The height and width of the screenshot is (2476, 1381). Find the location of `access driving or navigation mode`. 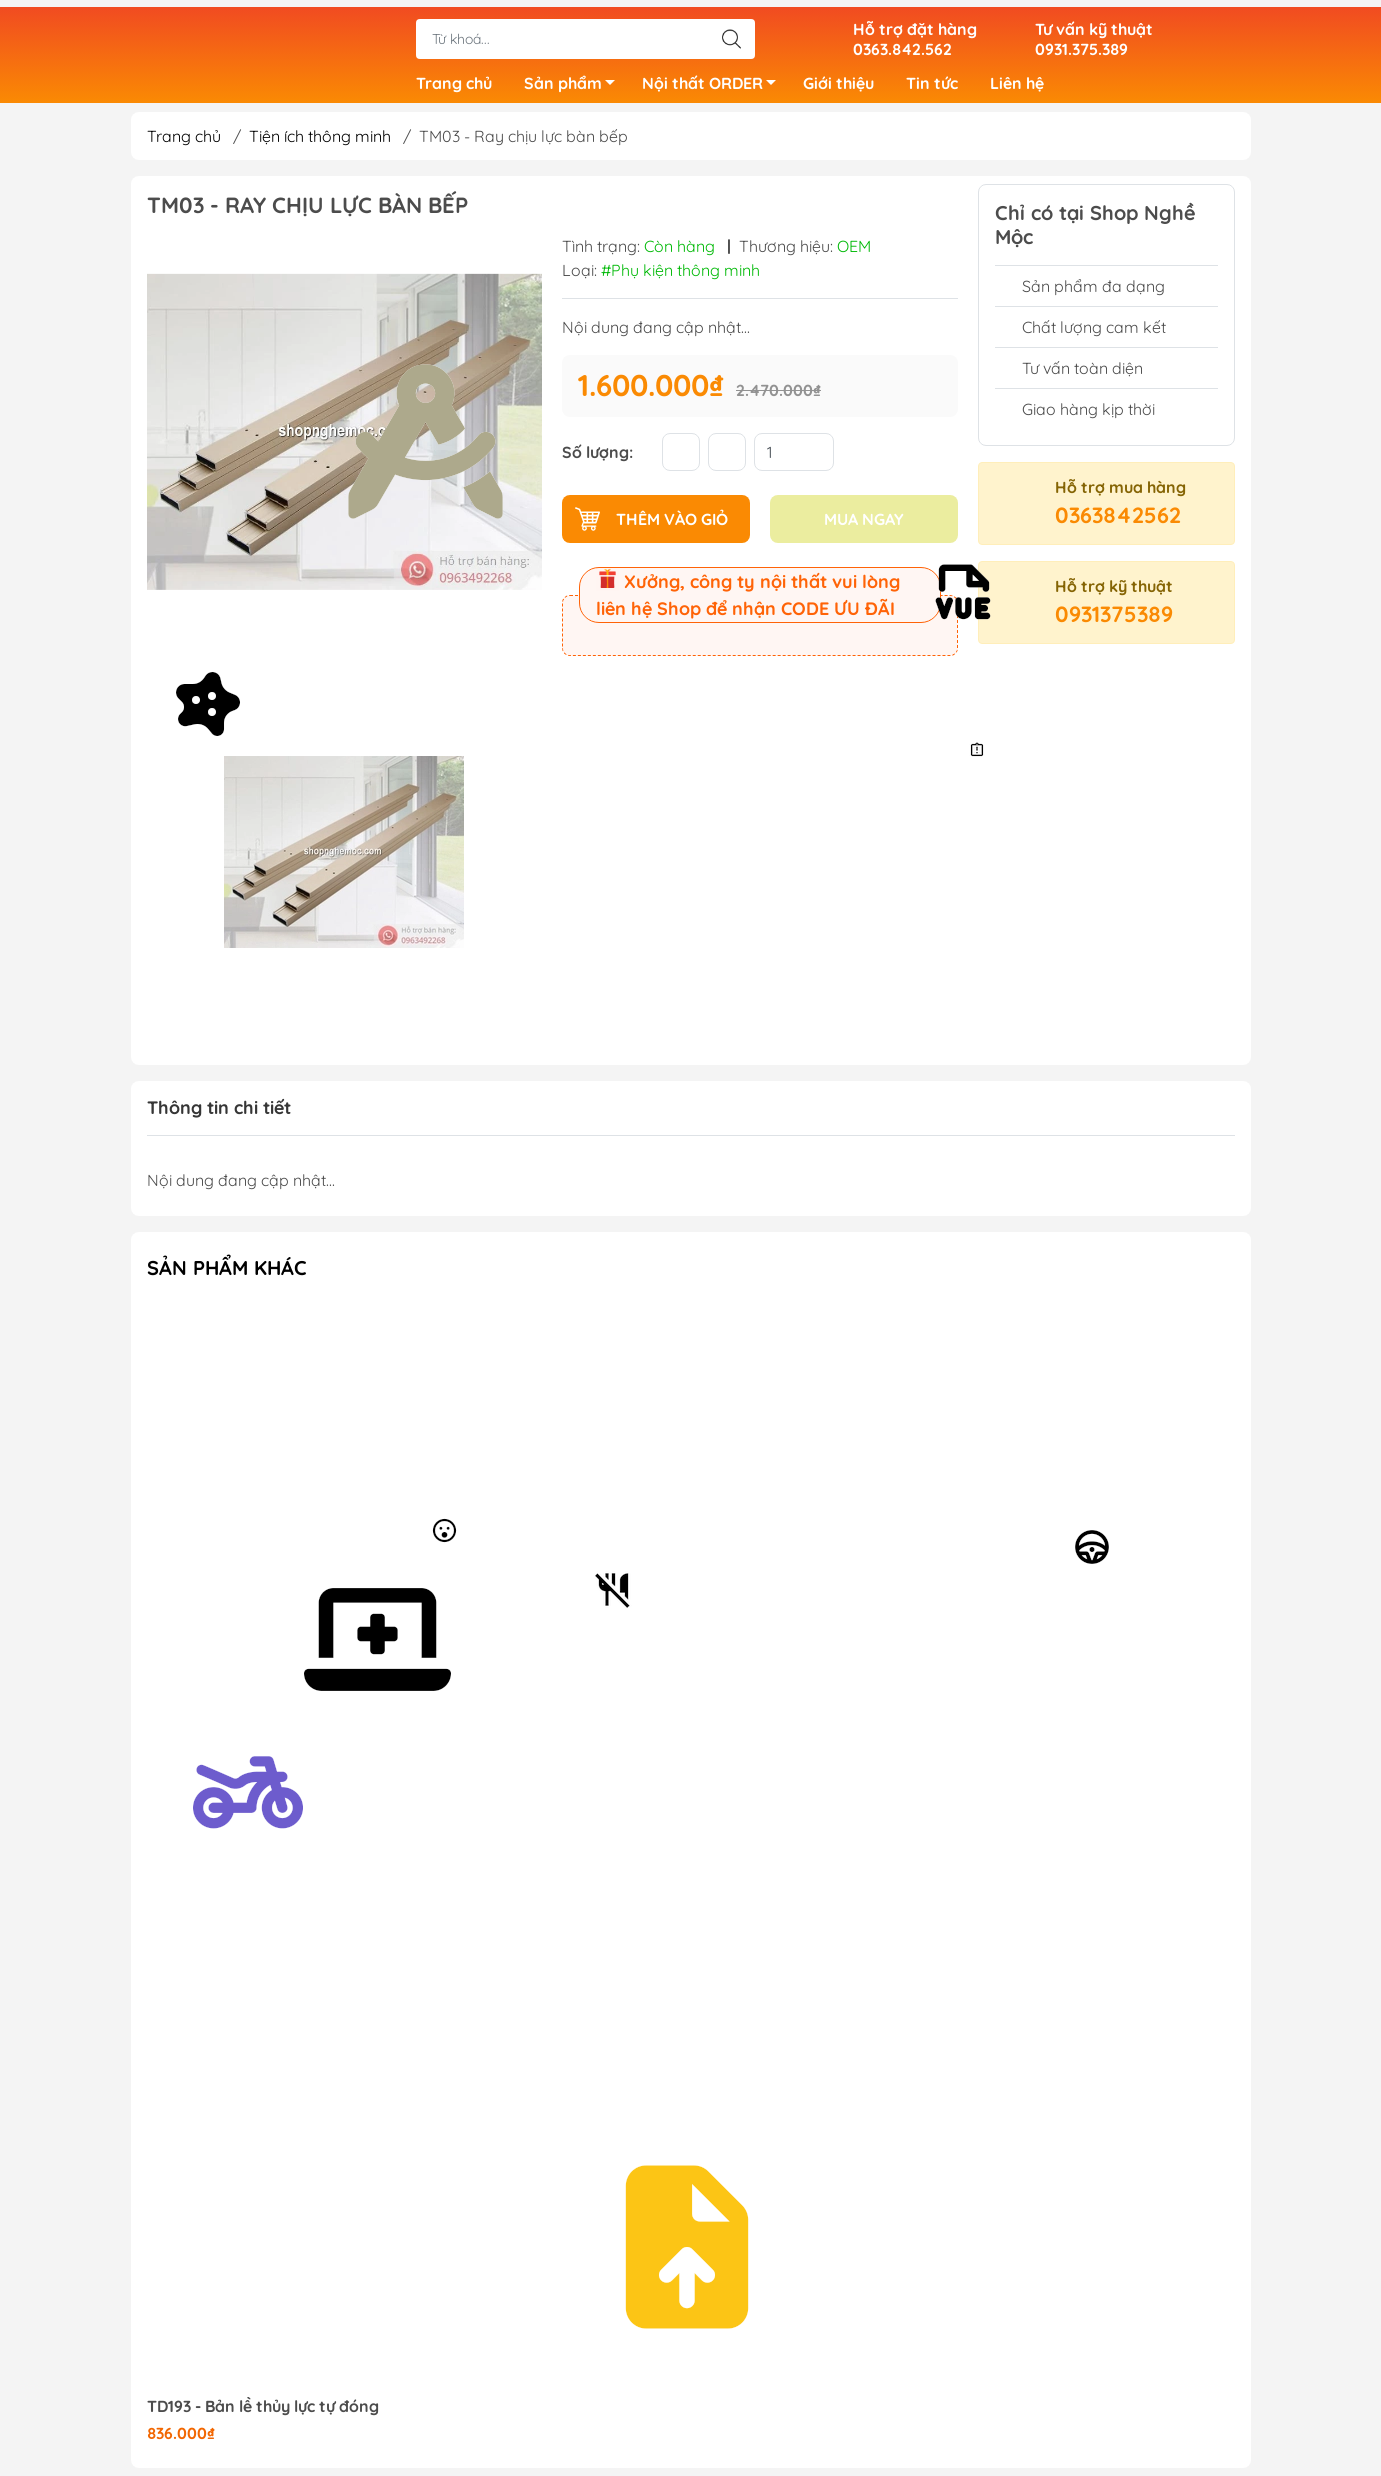

access driving or navigation mode is located at coordinates (1092, 1547).